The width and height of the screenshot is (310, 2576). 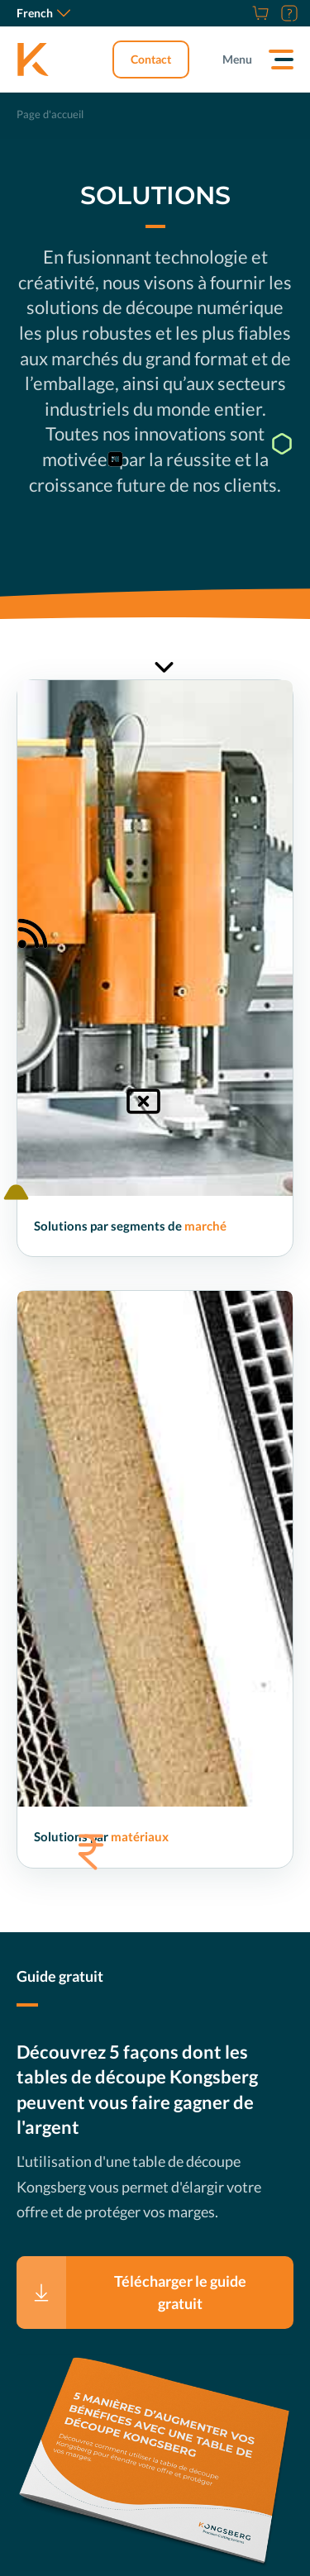 I want to click on expand a collapsed section or menu, so click(x=164, y=666).